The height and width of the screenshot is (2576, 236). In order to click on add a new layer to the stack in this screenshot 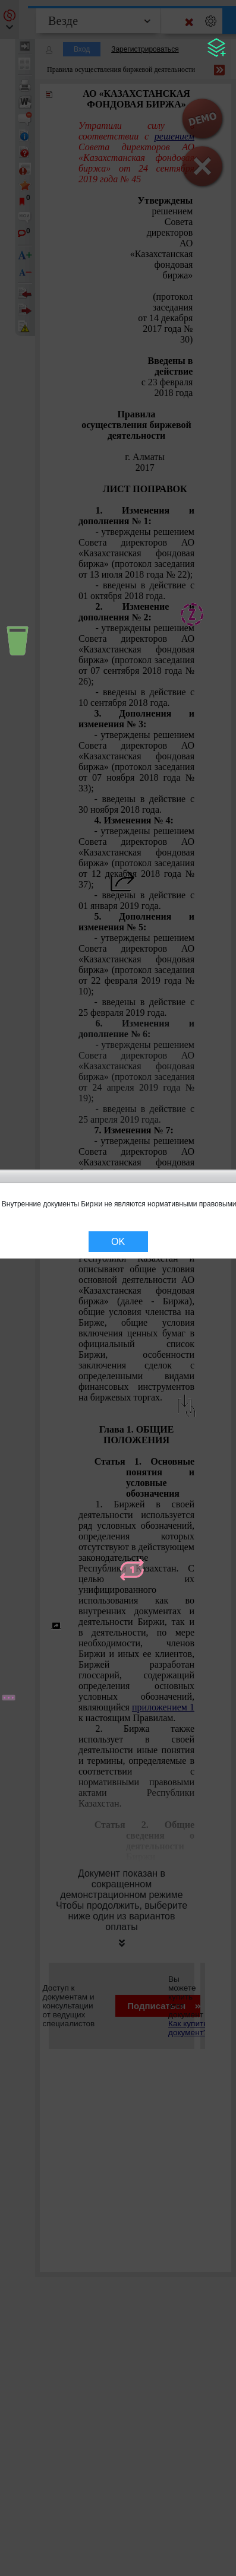, I will do `click(216, 47)`.